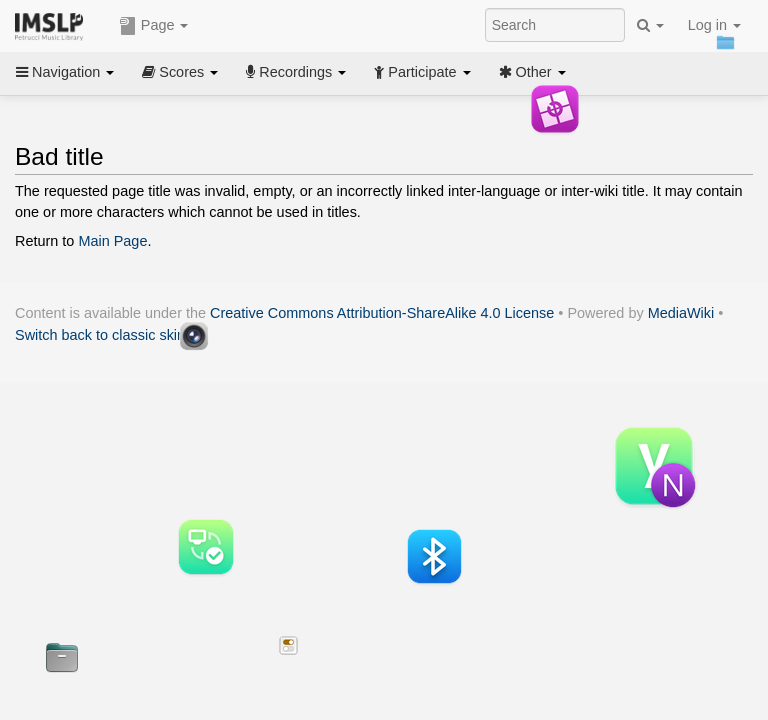 Image resolution: width=768 pixels, height=720 pixels. Describe the element at coordinates (62, 657) in the screenshot. I see `open file manager application` at that location.